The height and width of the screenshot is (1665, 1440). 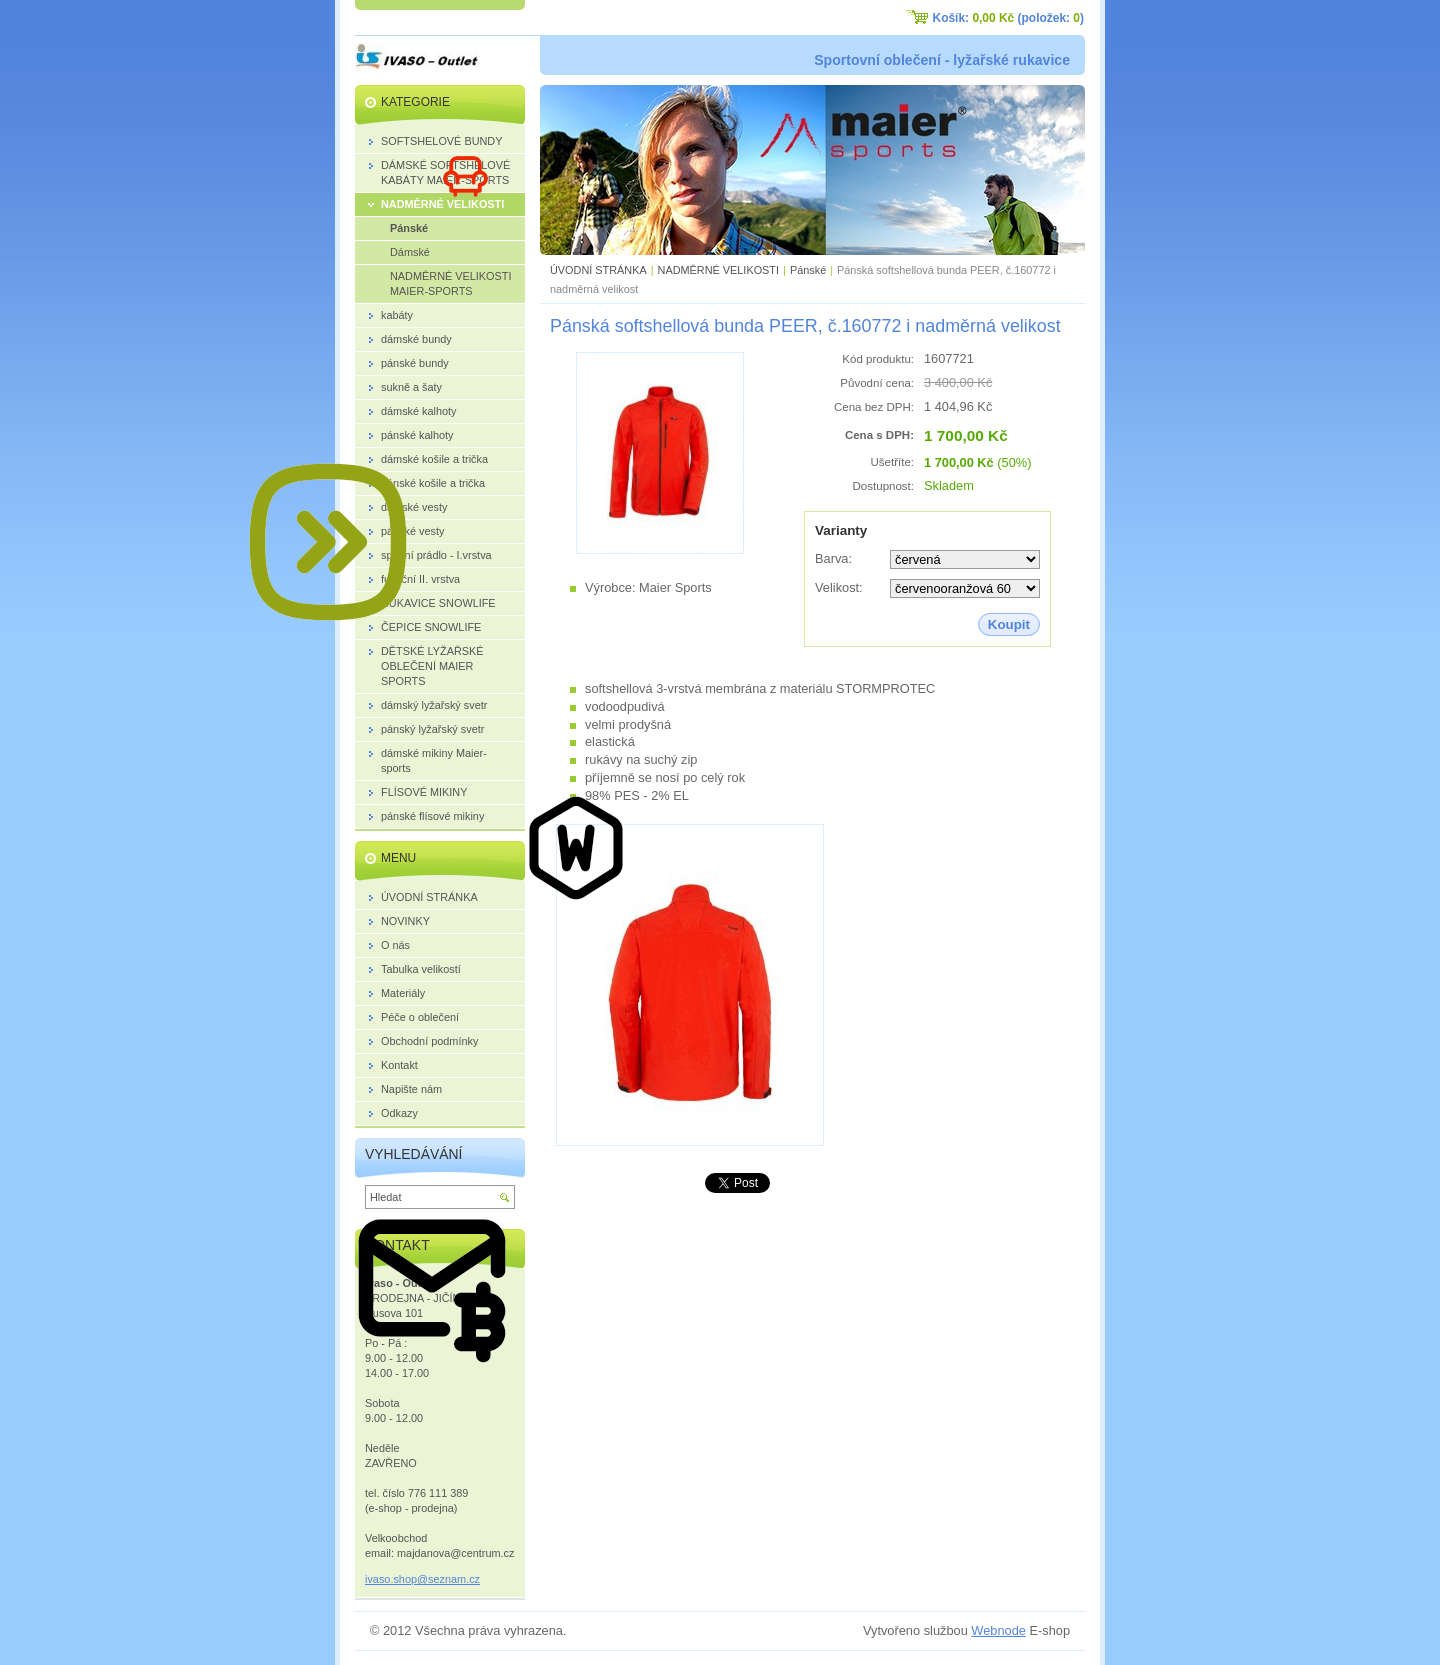 What do you see at coordinates (576, 848) in the screenshot?
I see `open or access a service starting with "W"` at bounding box center [576, 848].